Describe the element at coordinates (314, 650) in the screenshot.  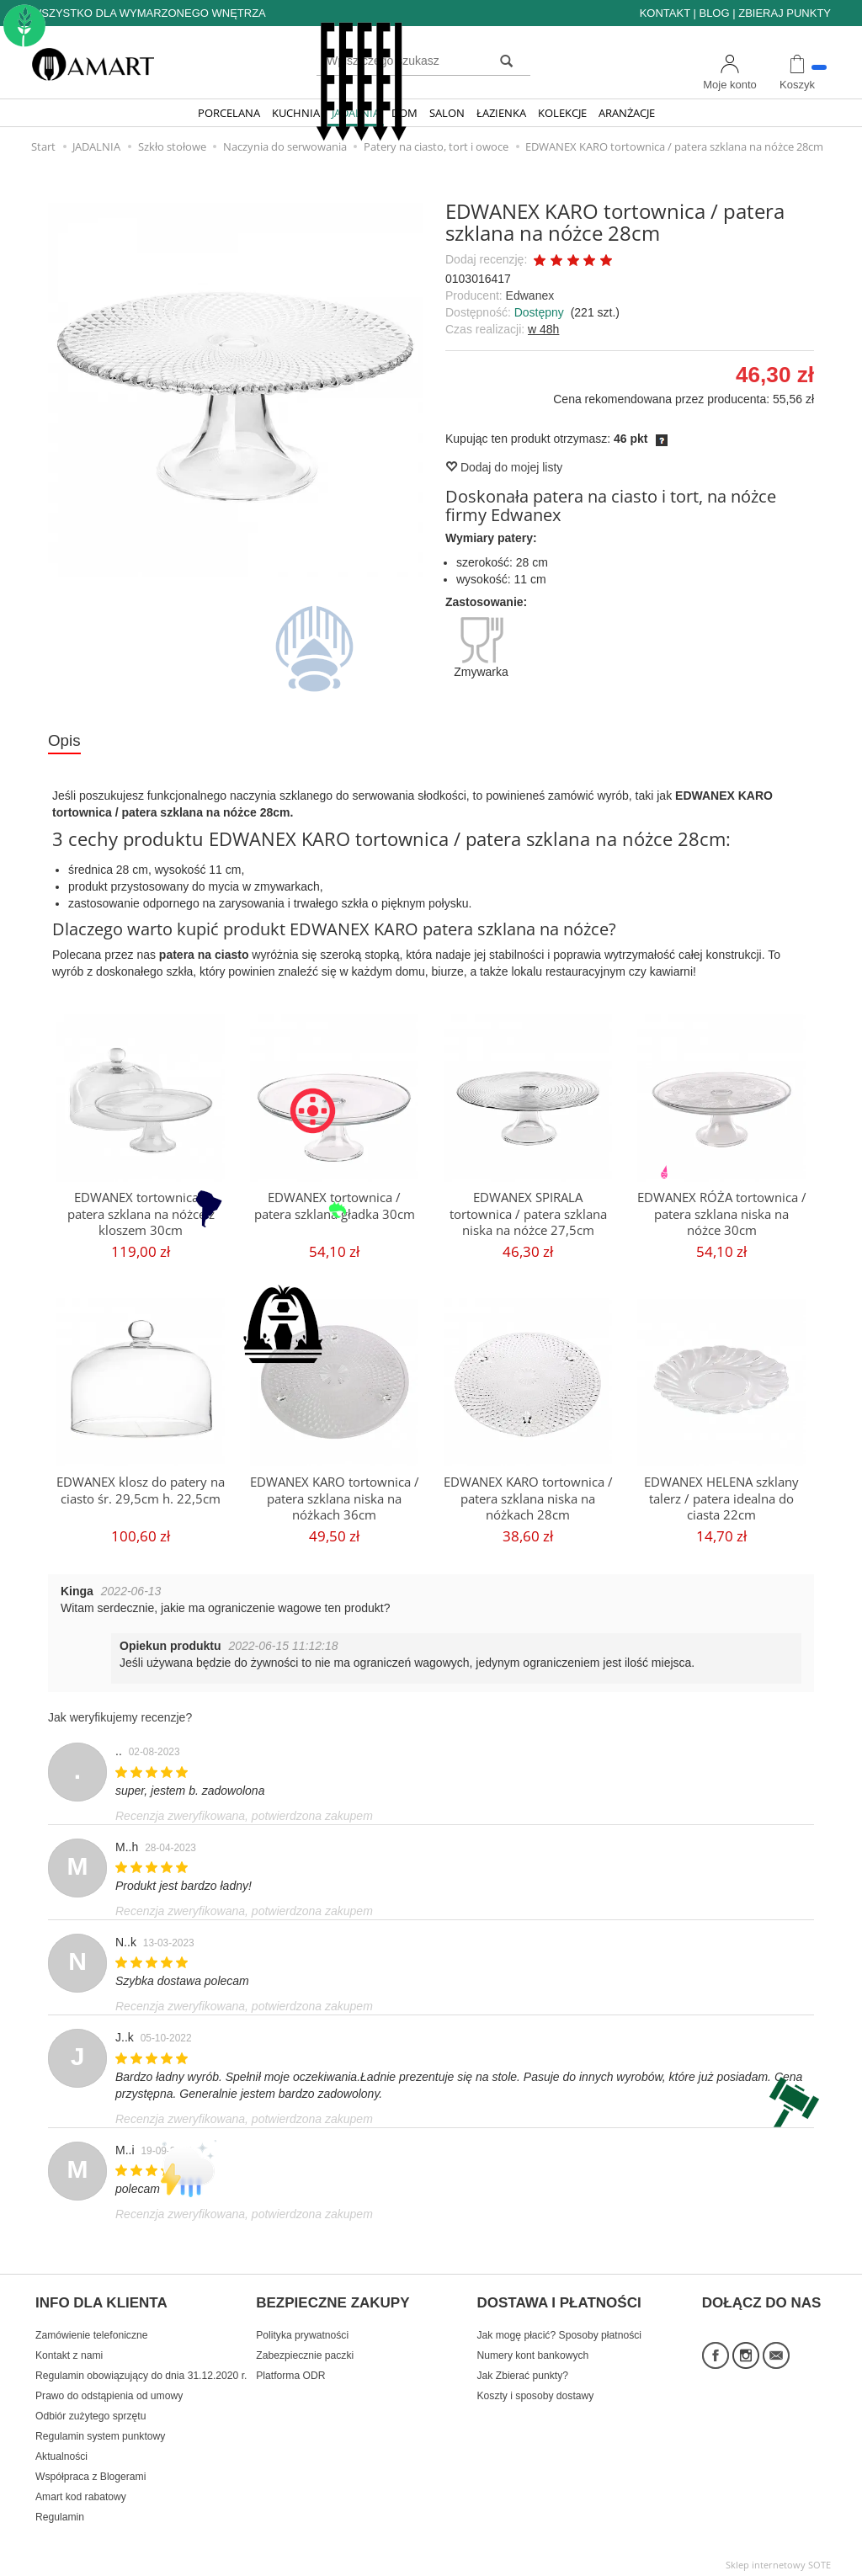
I see `represents a beetle or insect creature in a game interface` at that location.